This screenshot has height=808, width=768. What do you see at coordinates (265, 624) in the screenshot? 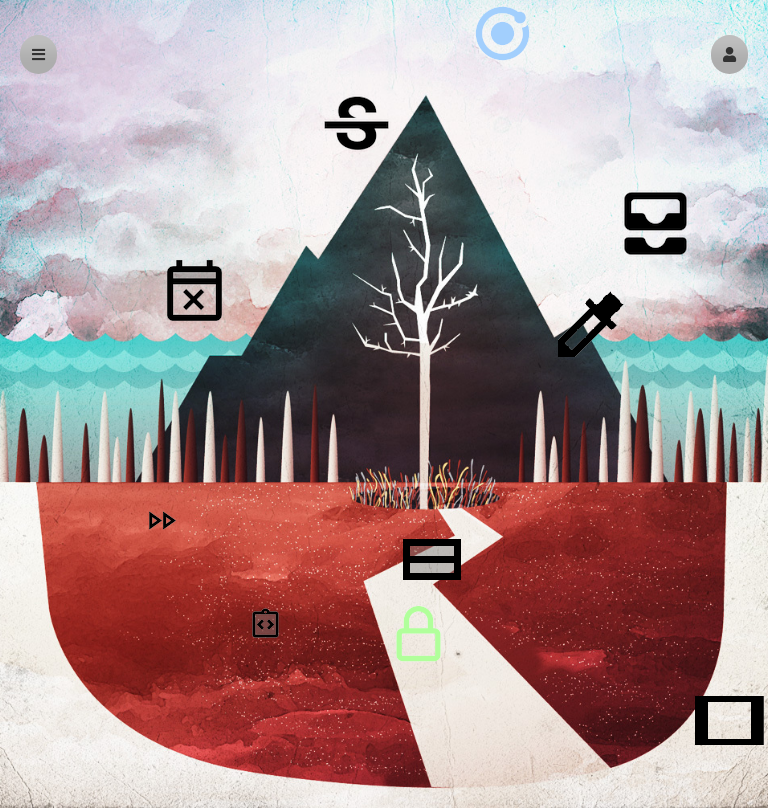
I see `view integration instructions or code snippets` at bounding box center [265, 624].